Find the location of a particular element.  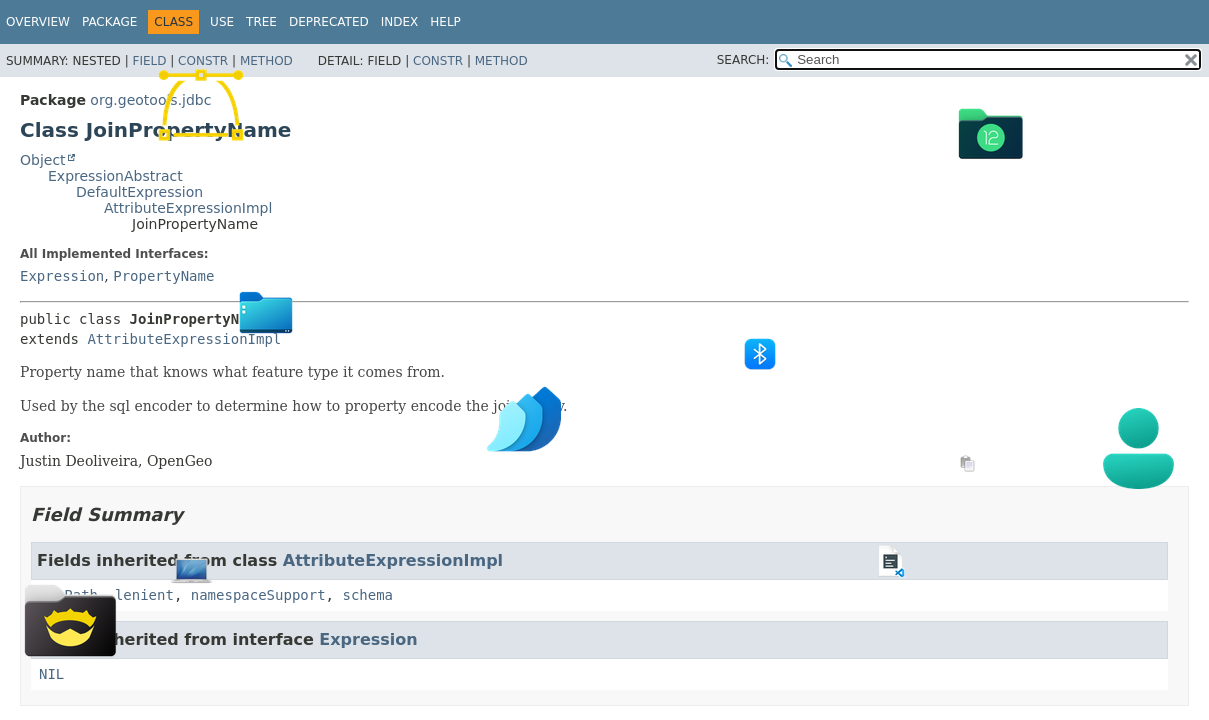

transfer files wirelessly via bluetooth is located at coordinates (760, 354).